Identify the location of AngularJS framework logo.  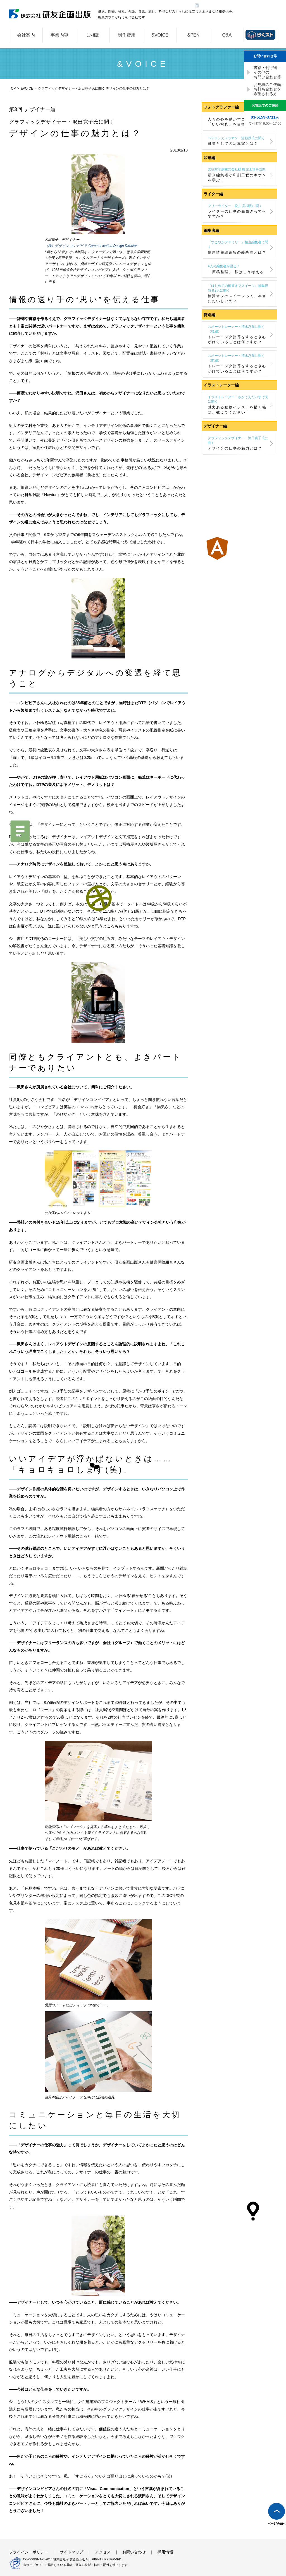
(217, 548).